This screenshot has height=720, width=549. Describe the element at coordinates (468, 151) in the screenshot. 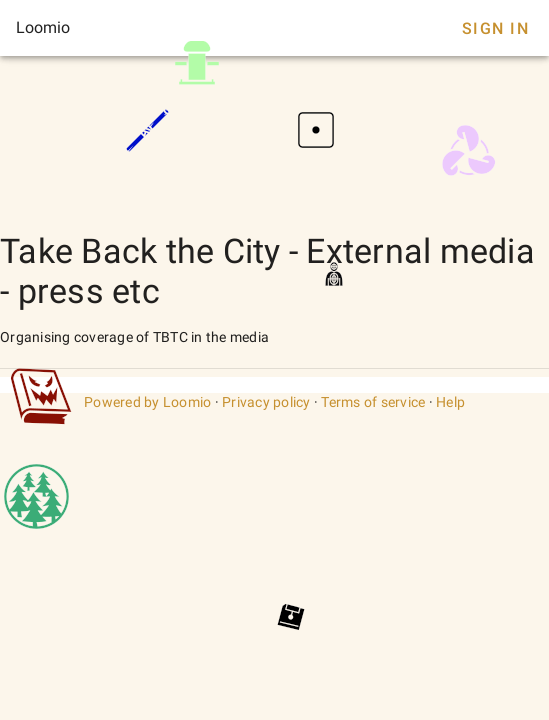

I see `collect or view shell items in game inventory` at that location.